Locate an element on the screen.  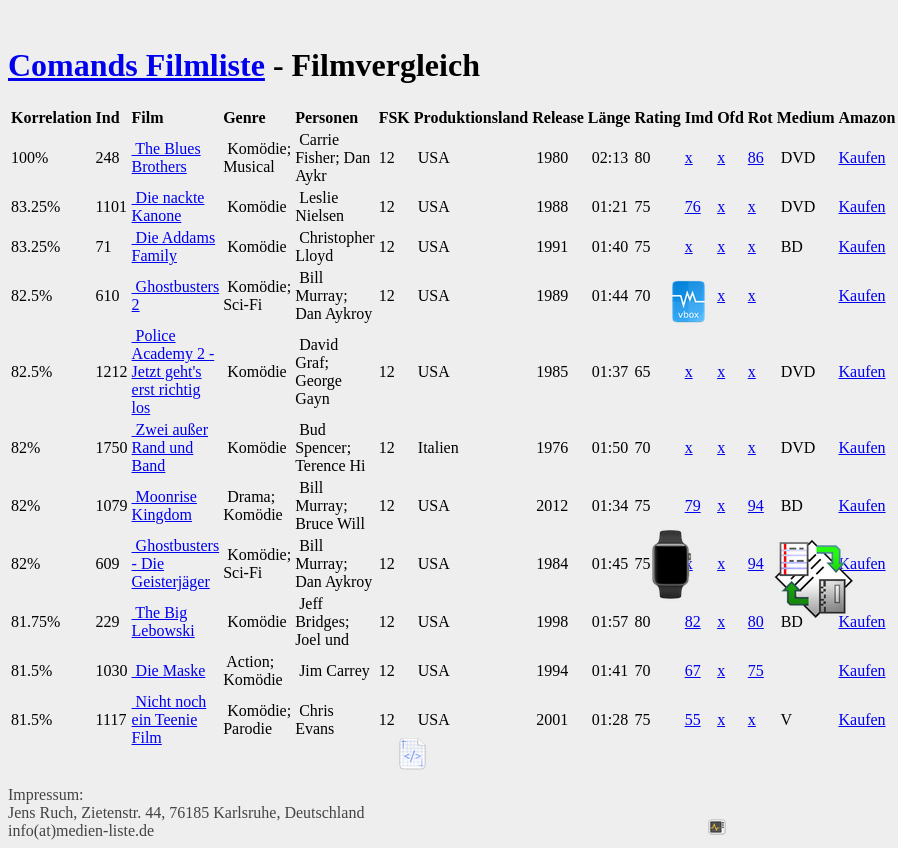
convert between chinese text formats is located at coordinates (813, 578).